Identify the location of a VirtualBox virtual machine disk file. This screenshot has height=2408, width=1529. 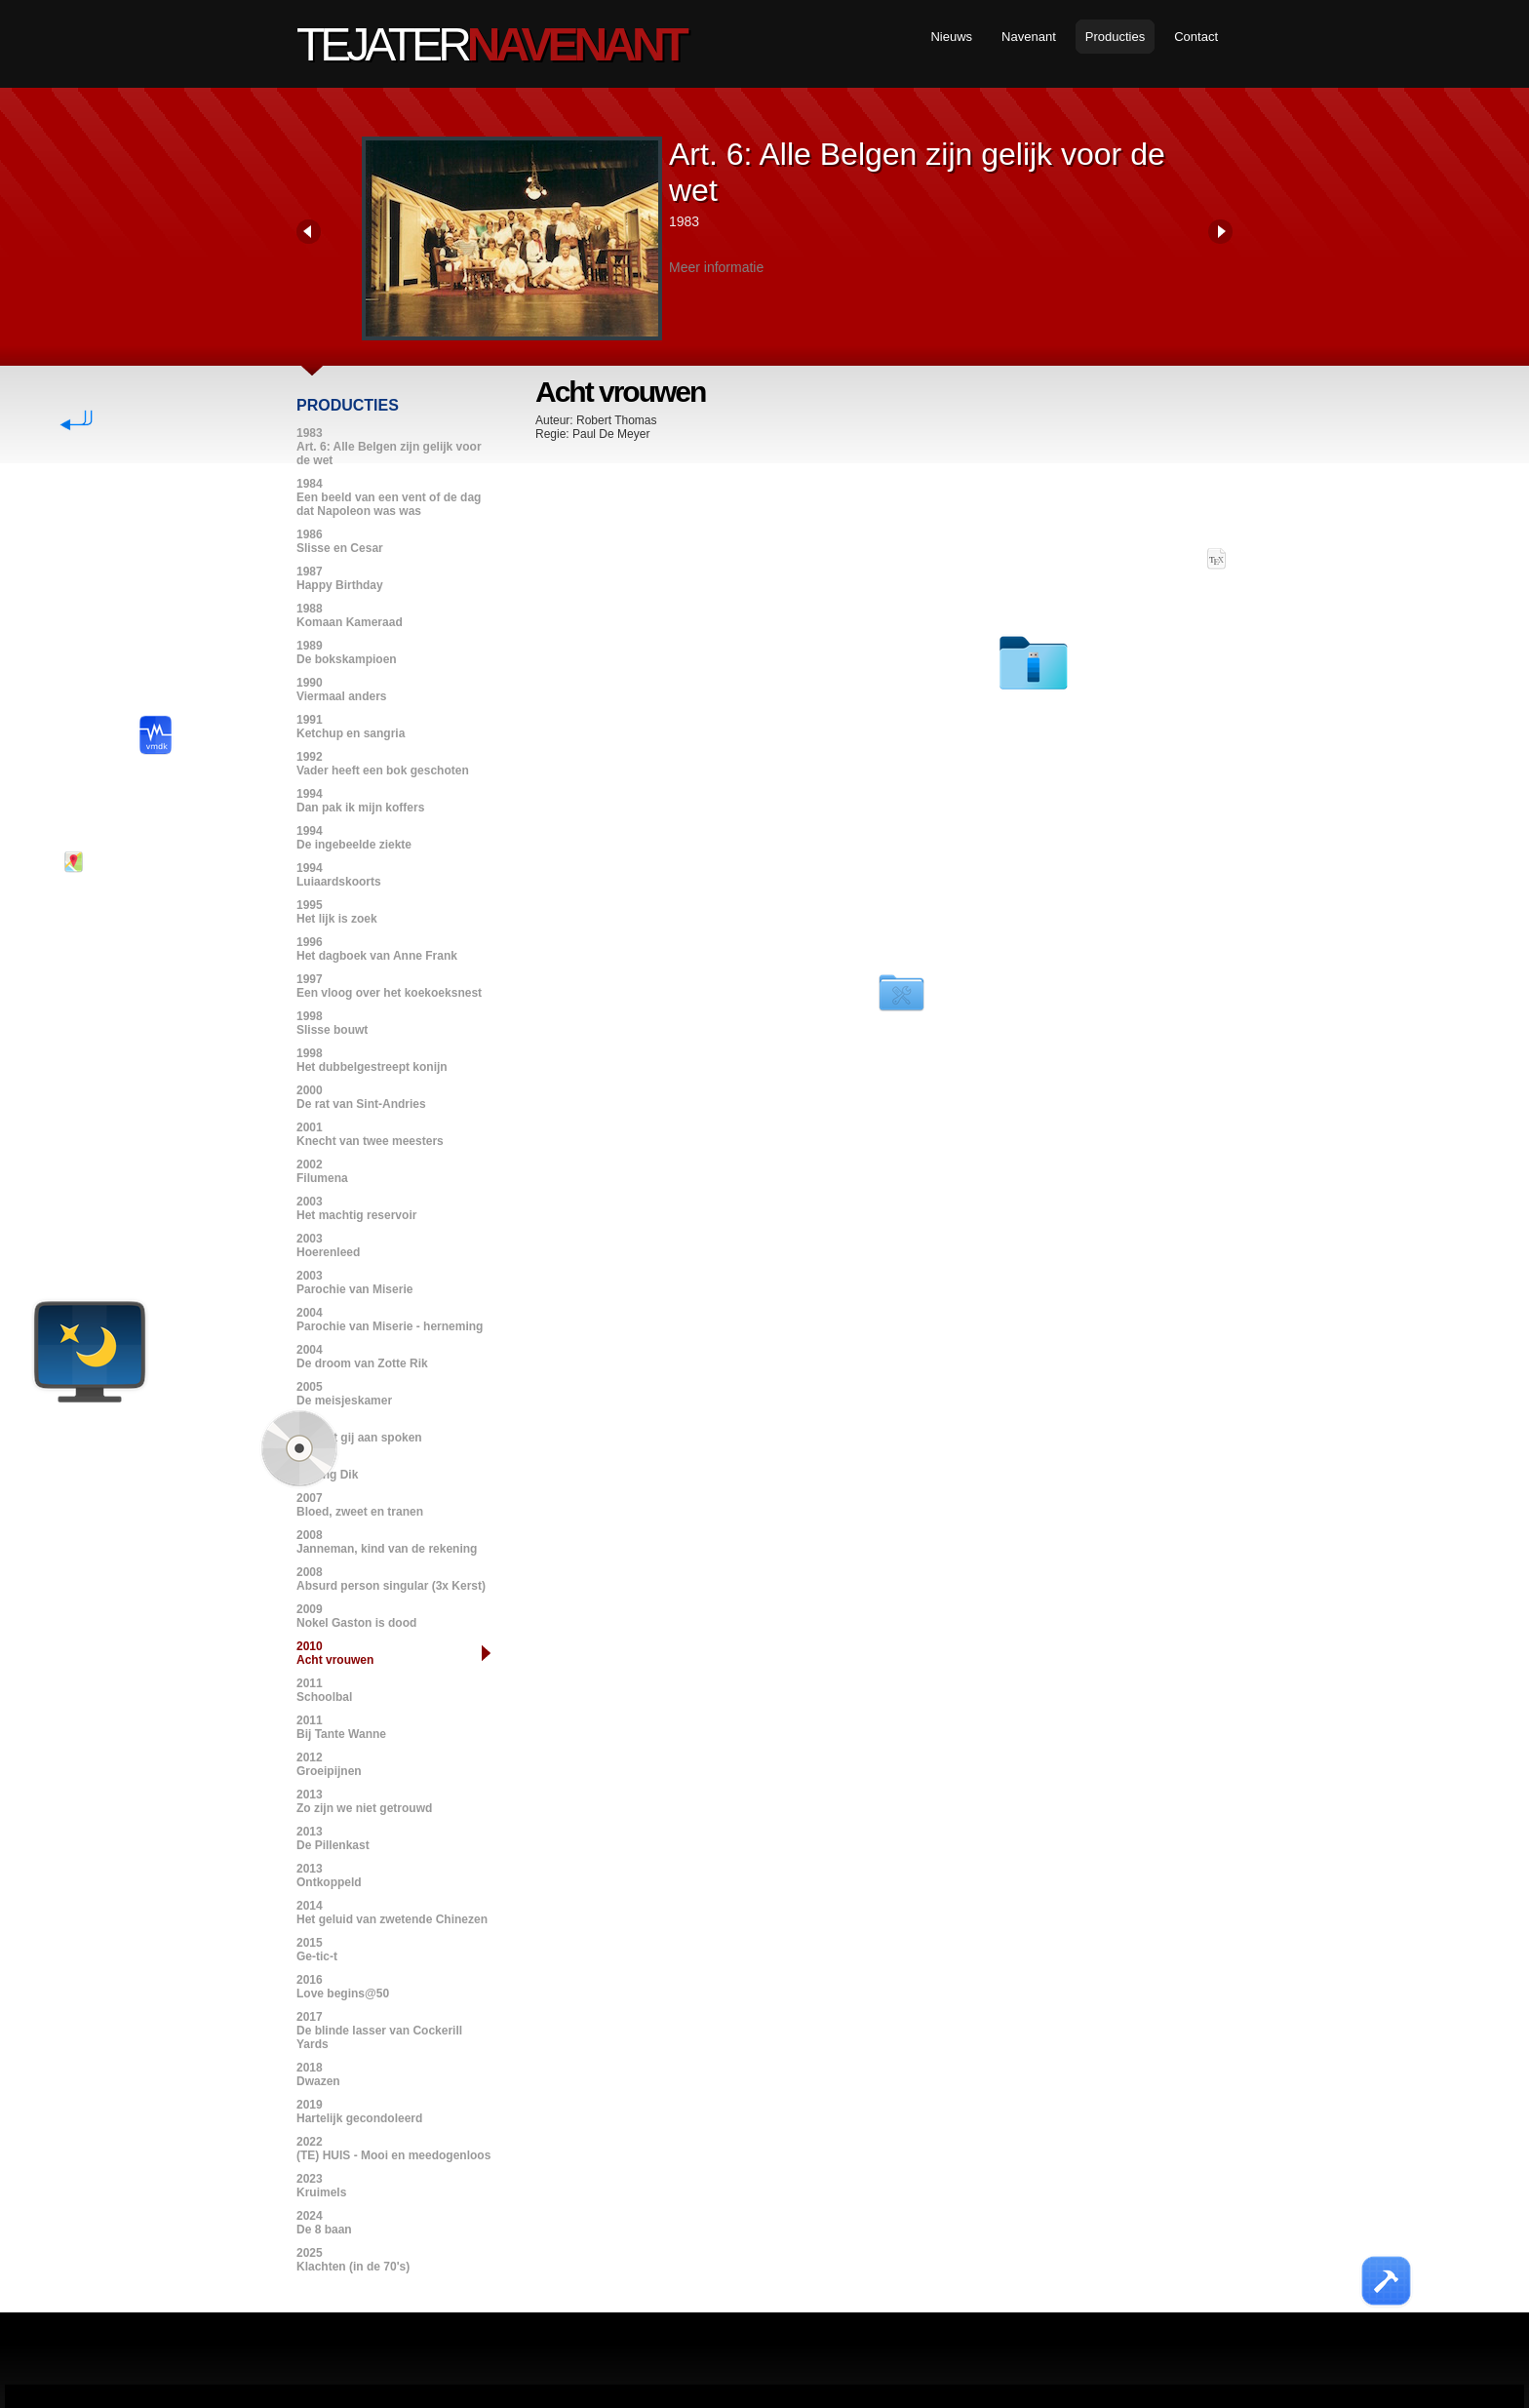
(155, 734).